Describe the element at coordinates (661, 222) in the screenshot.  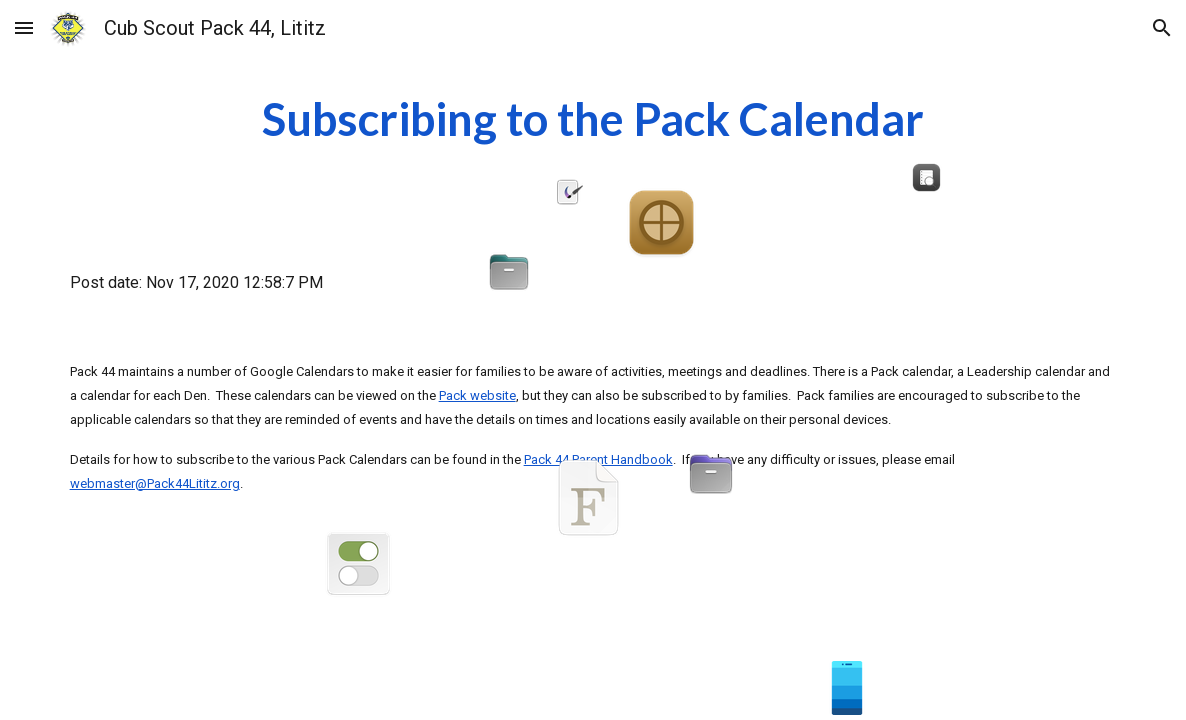
I see `launch 0 A.D. strategy game` at that location.